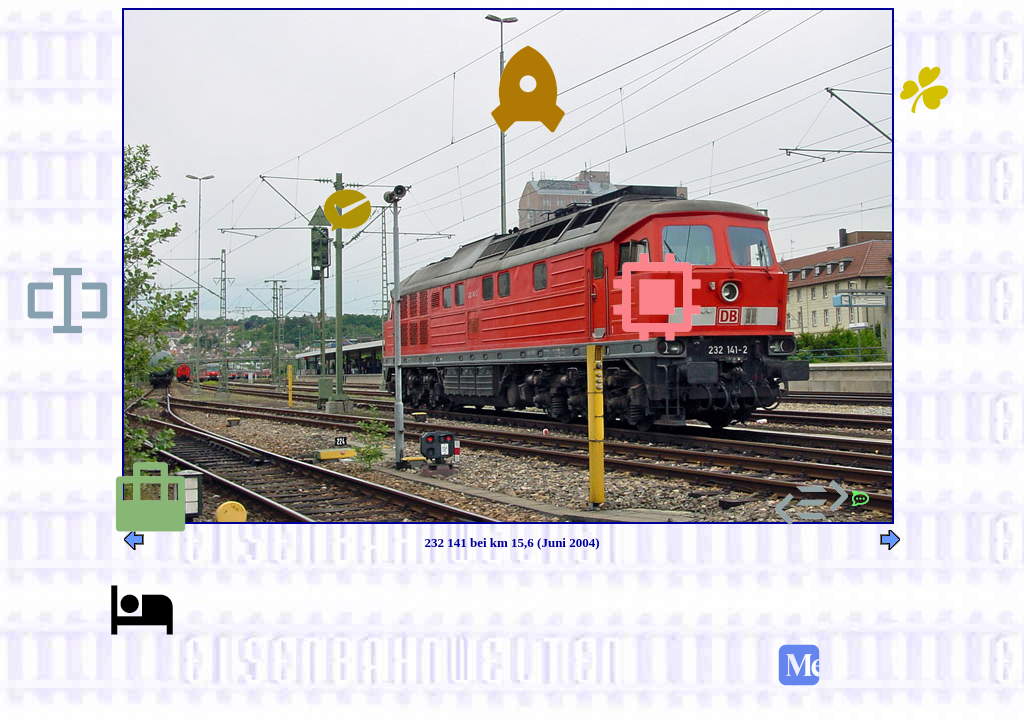  I want to click on find nearby hotels or accommodations, so click(142, 610).